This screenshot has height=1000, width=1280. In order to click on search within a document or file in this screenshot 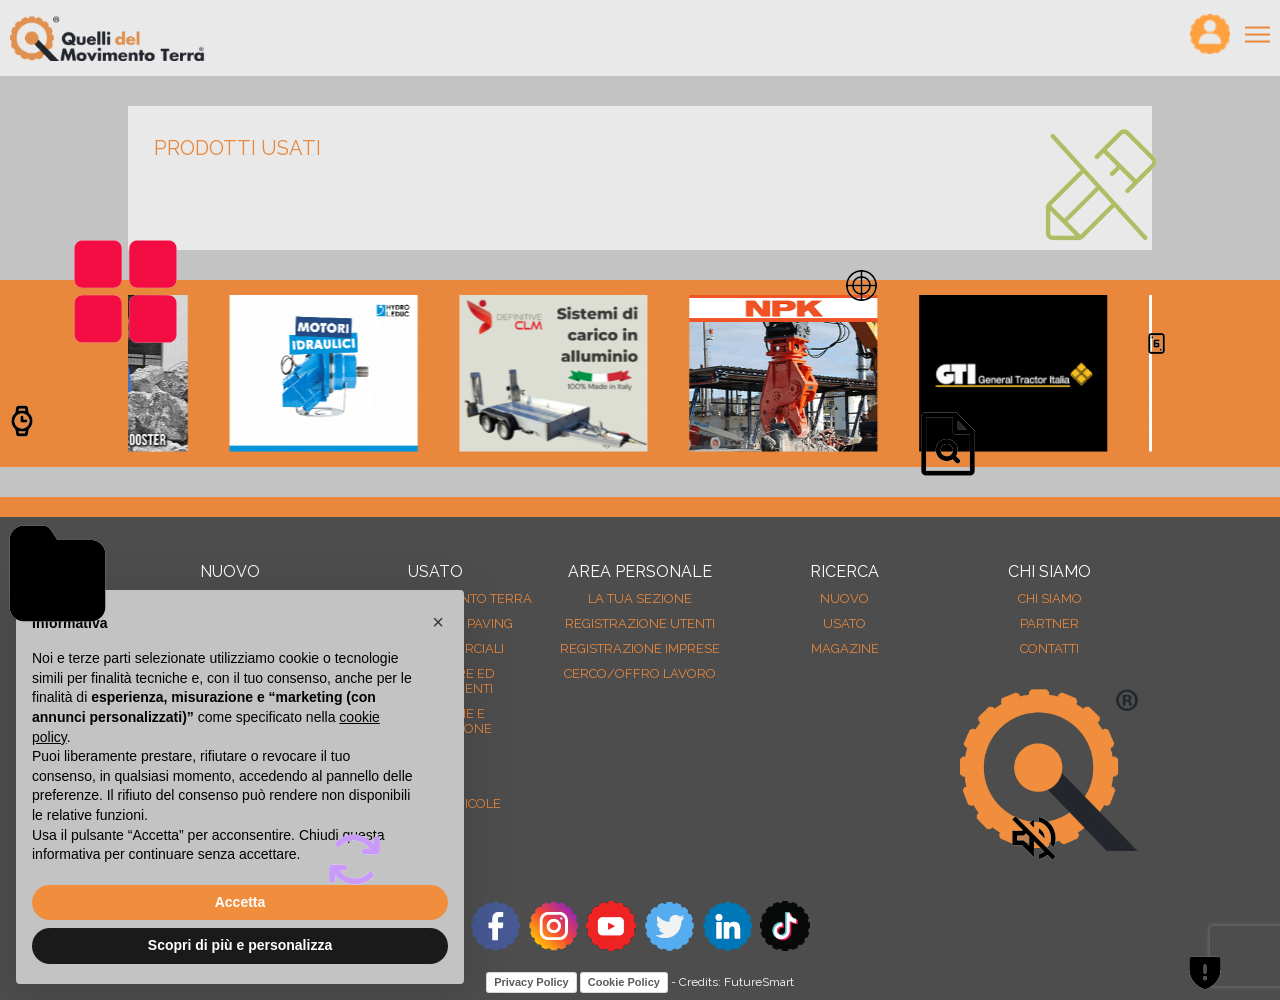, I will do `click(948, 444)`.